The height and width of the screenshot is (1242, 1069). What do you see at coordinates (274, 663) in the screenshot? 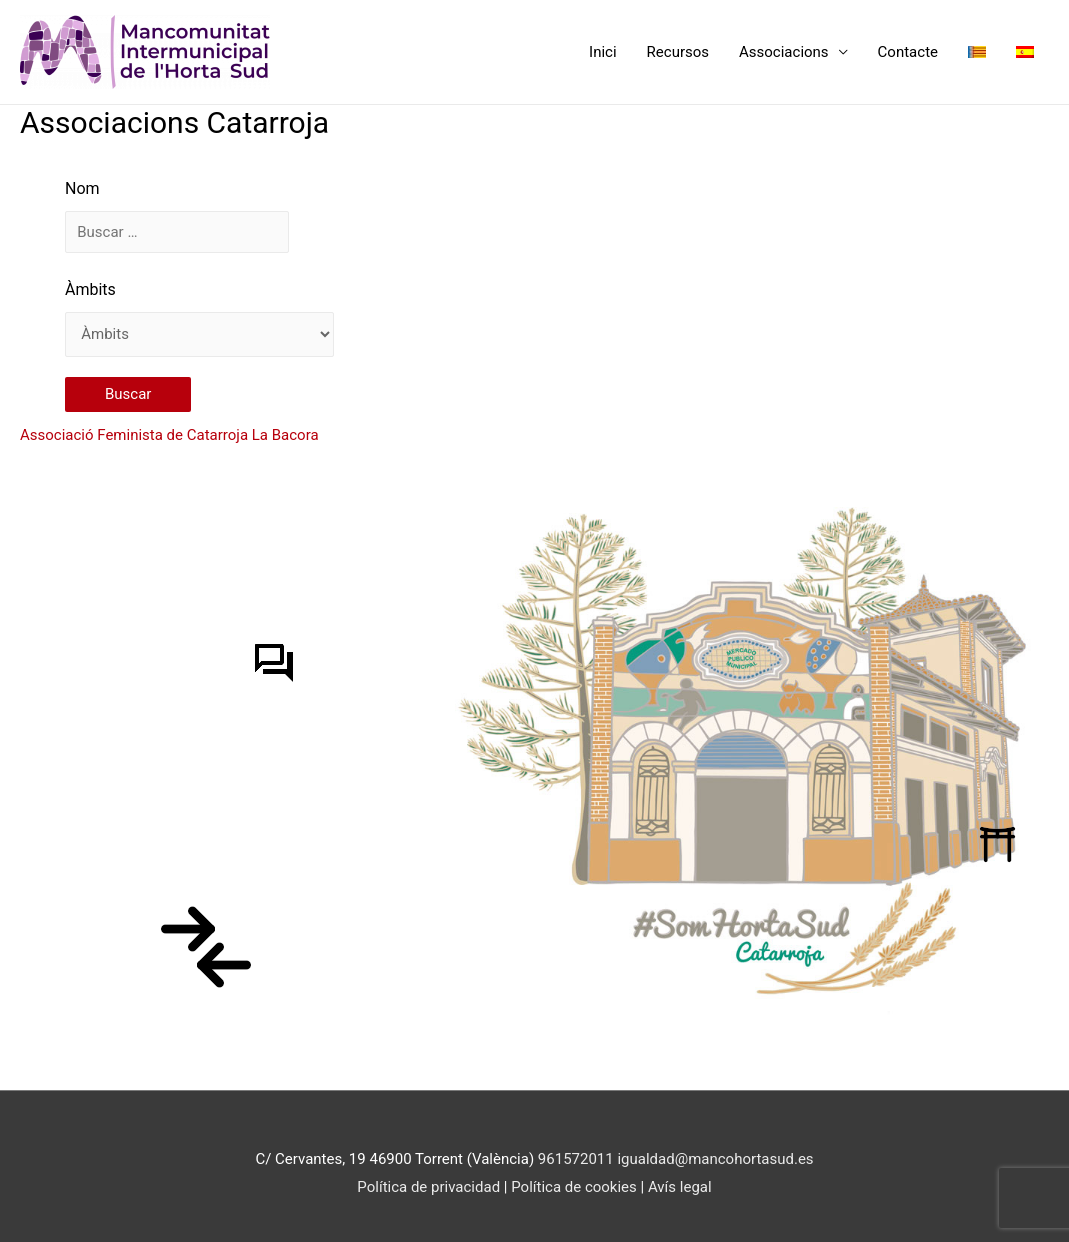
I see `open discussion forum or community chat` at bounding box center [274, 663].